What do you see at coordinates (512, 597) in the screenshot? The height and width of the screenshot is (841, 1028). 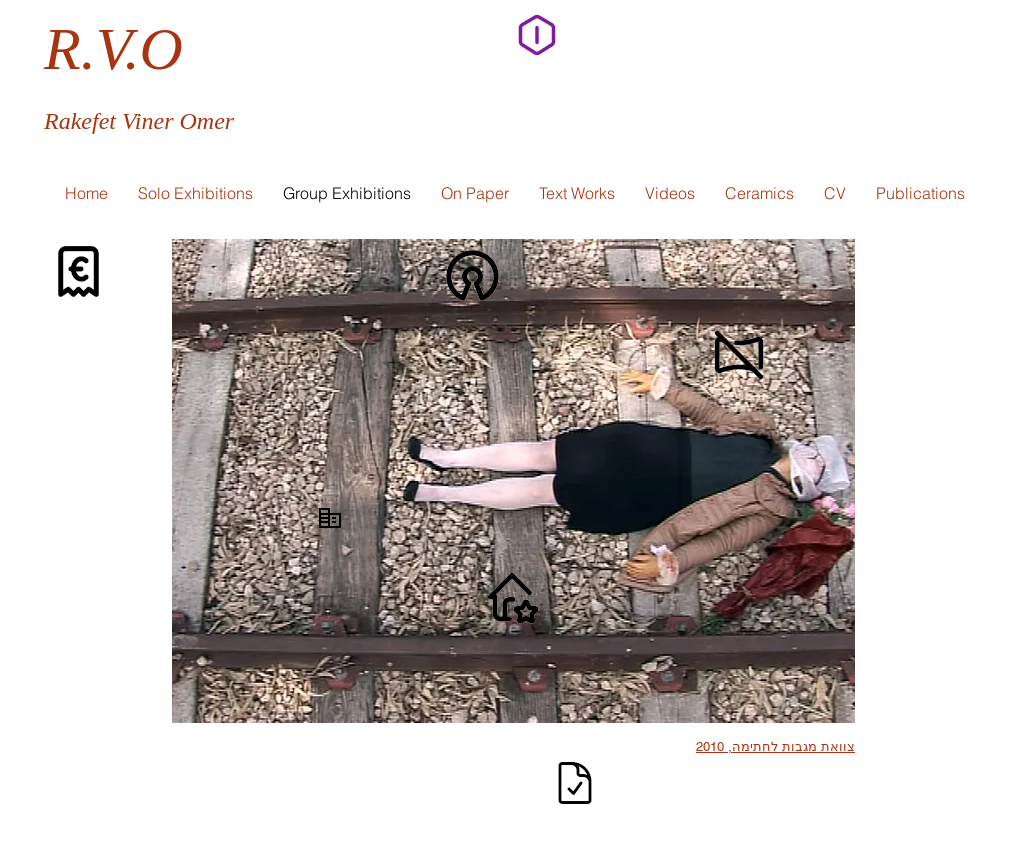 I see `mark a location as favorite` at bounding box center [512, 597].